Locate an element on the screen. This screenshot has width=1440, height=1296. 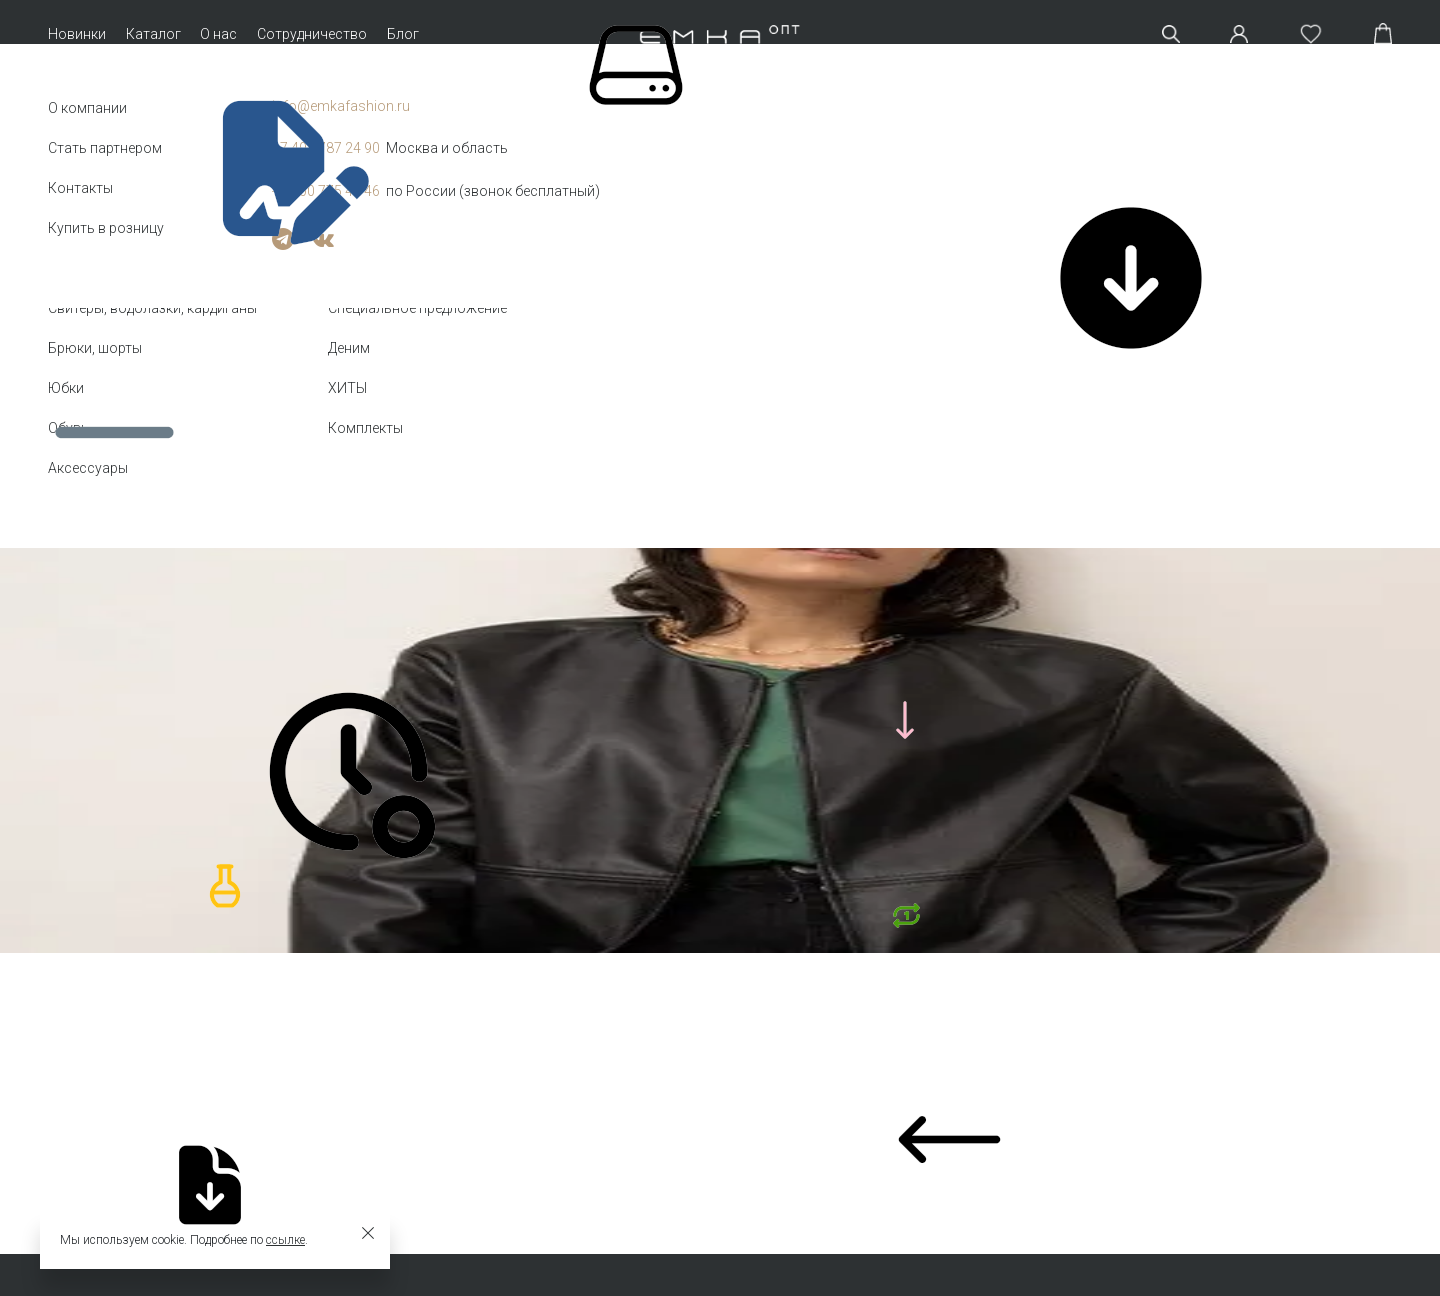
access lab or experiment features is located at coordinates (225, 886).